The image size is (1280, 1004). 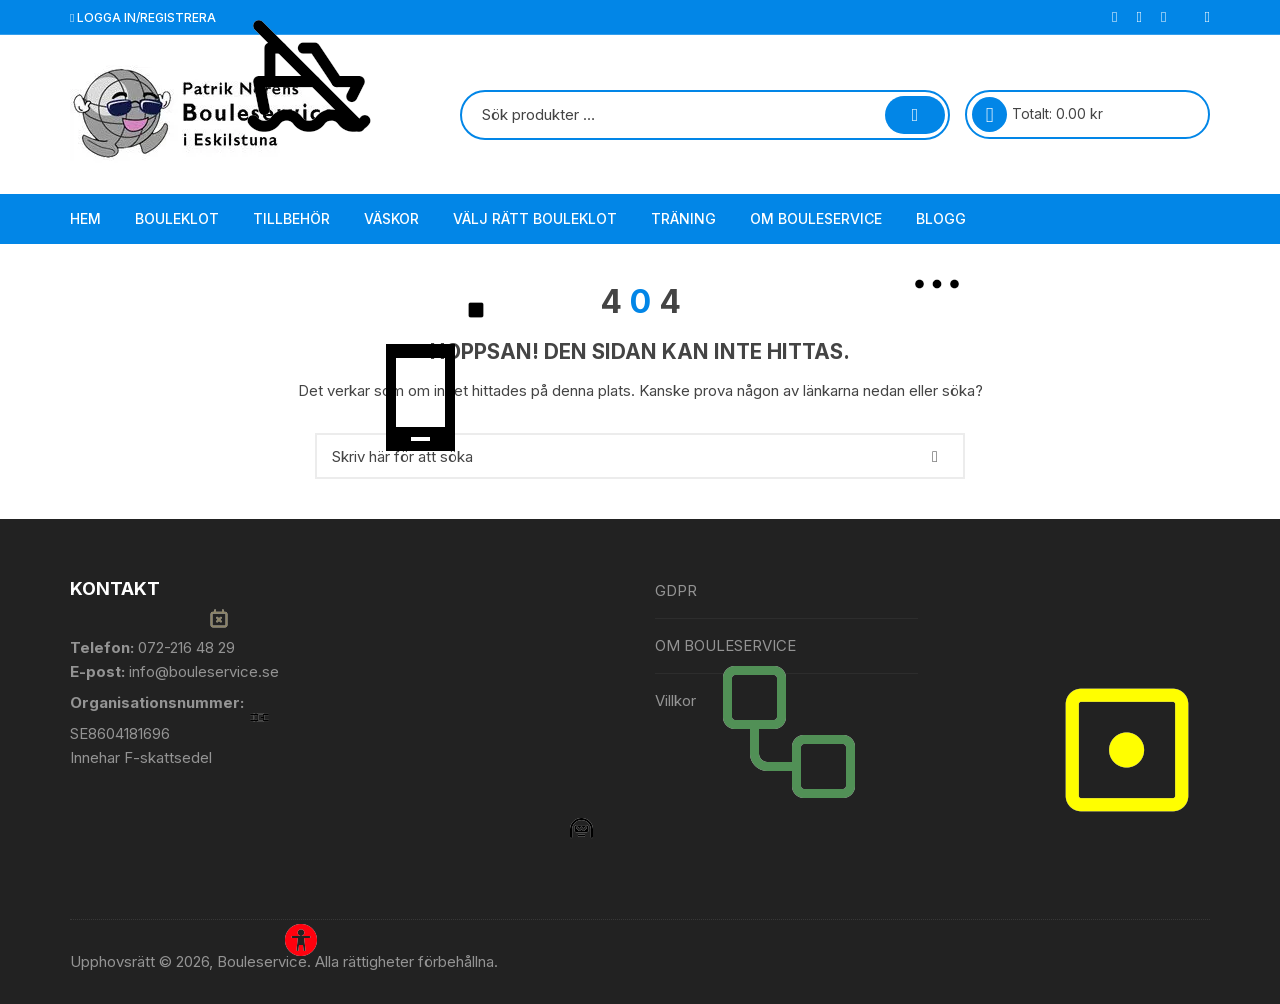 I want to click on view or manage automated workflows, so click(x=789, y=732).